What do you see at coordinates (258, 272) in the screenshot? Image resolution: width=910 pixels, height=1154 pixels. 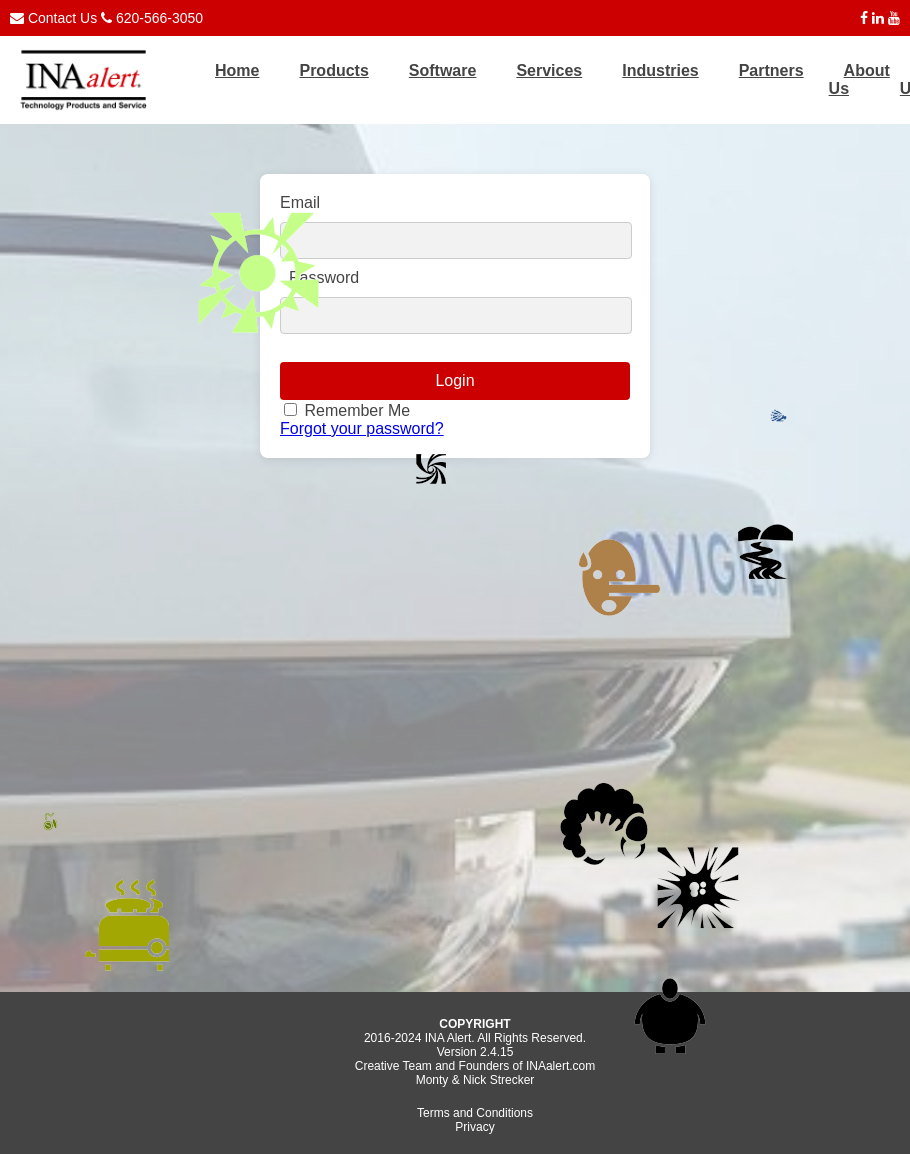 I see `indicates a critical hit or power attack in gameplay` at bounding box center [258, 272].